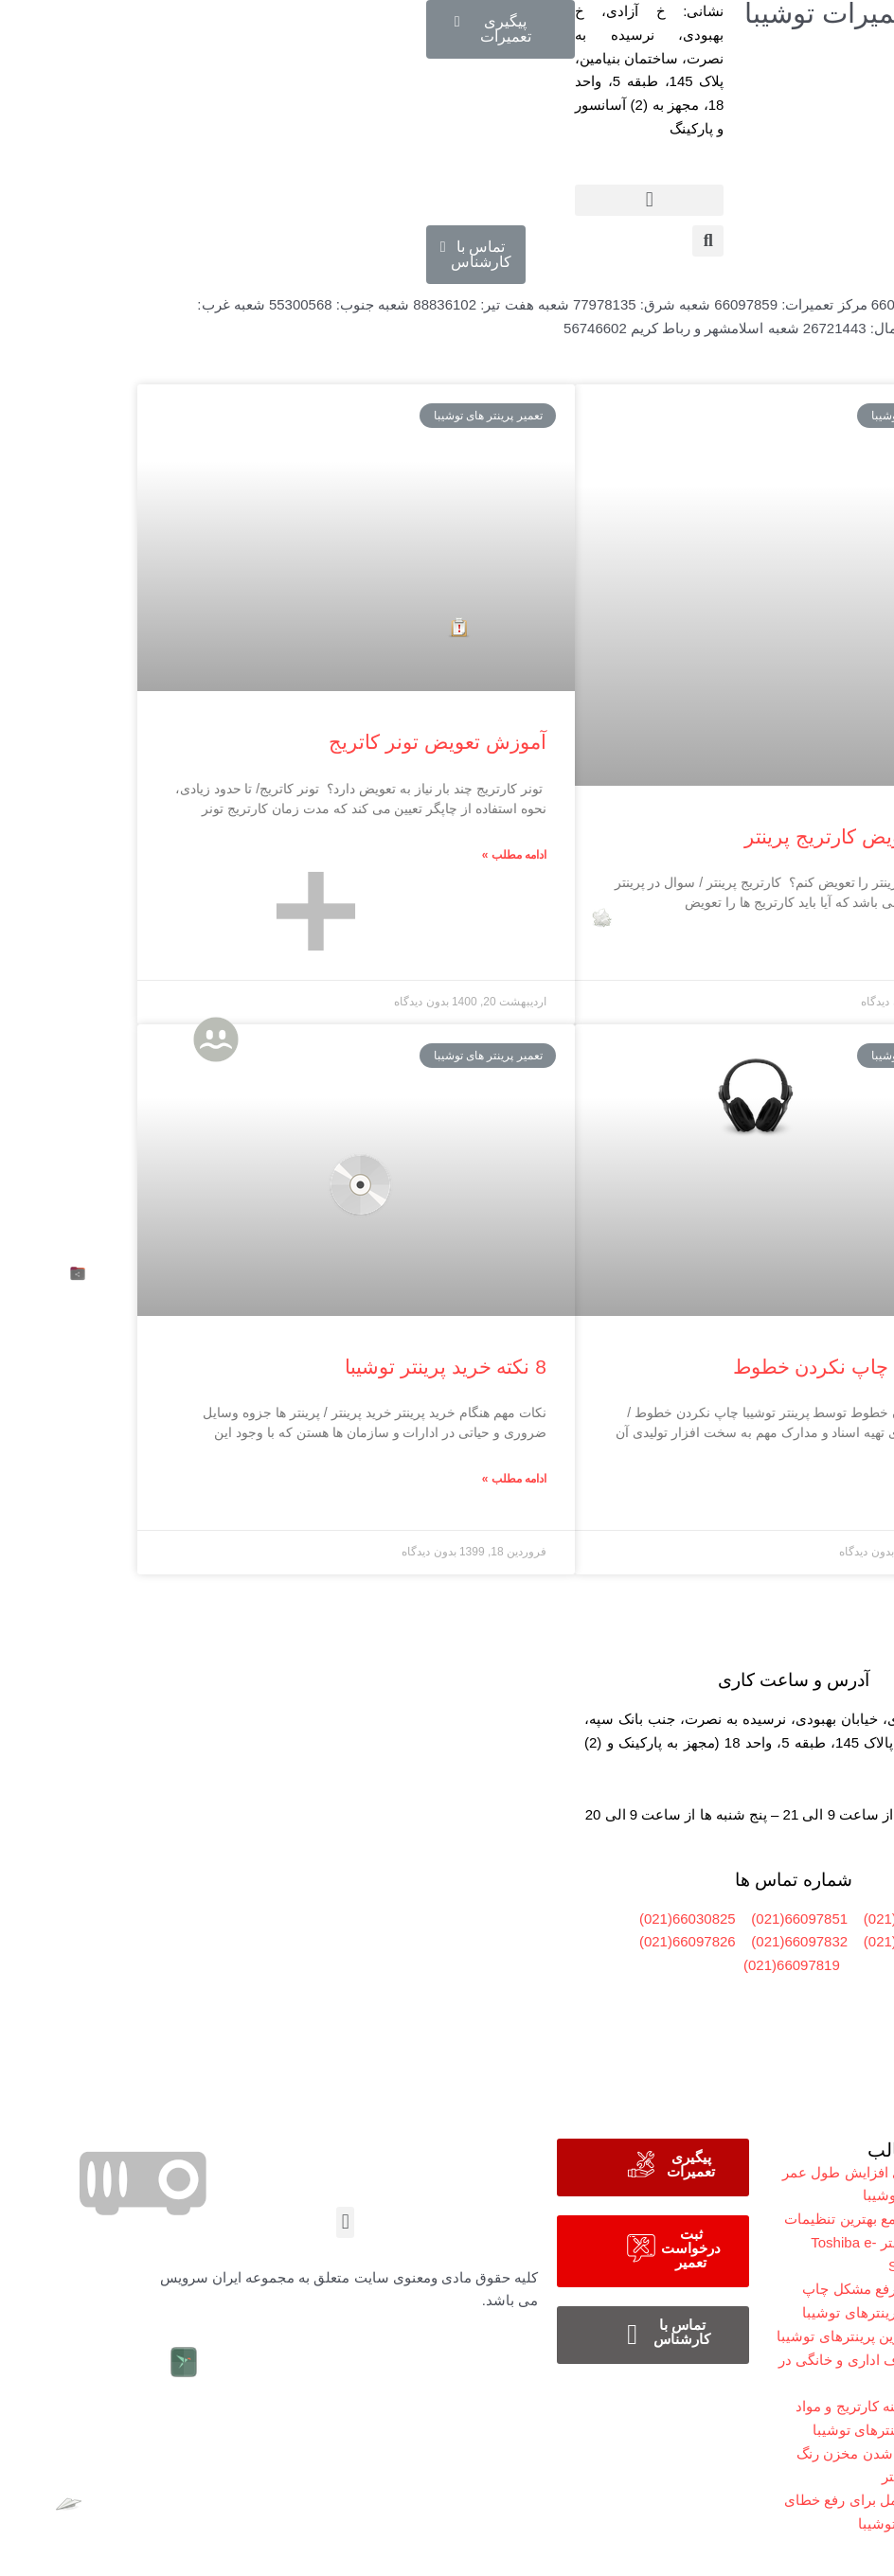 The height and width of the screenshot is (2576, 894). I want to click on indicates a DVD-R disc drive or media, so click(360, 1184).